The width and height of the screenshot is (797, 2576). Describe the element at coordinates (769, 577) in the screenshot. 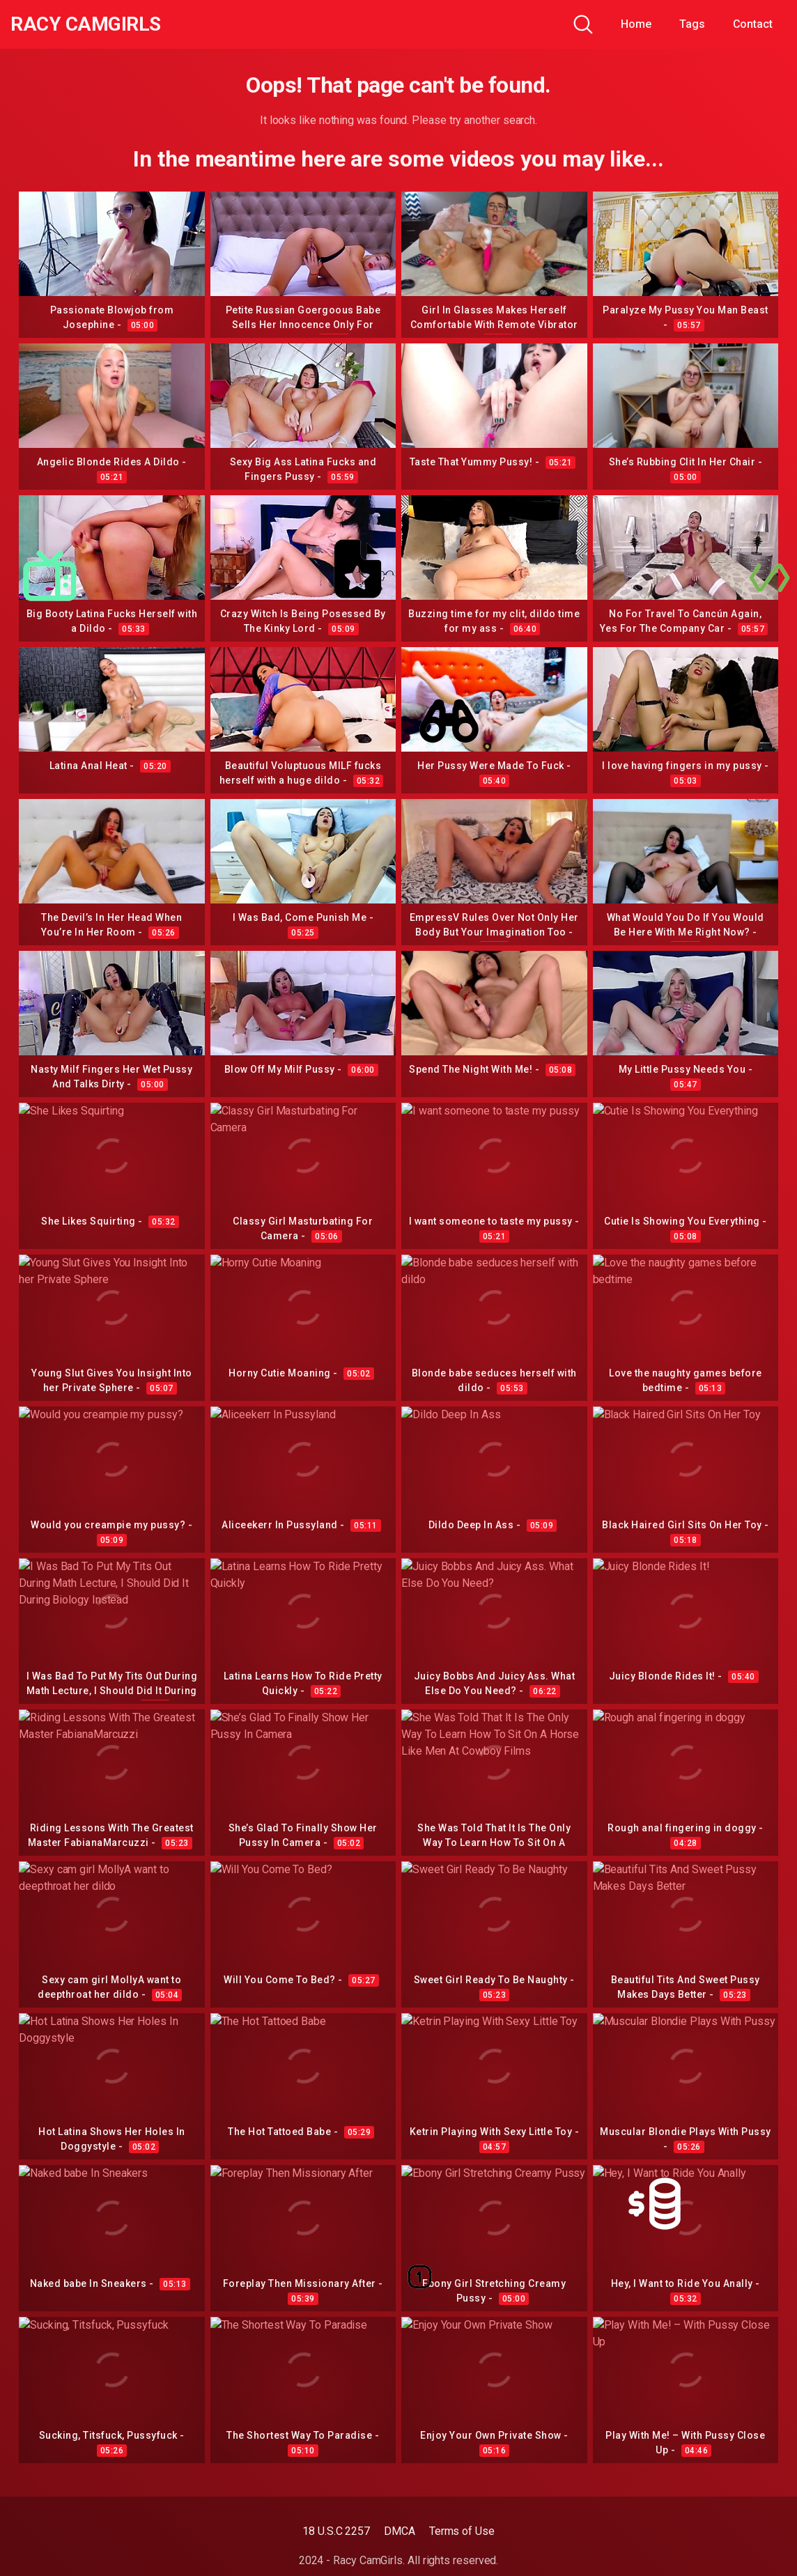

I see `polymer project branding or logo` at that location.